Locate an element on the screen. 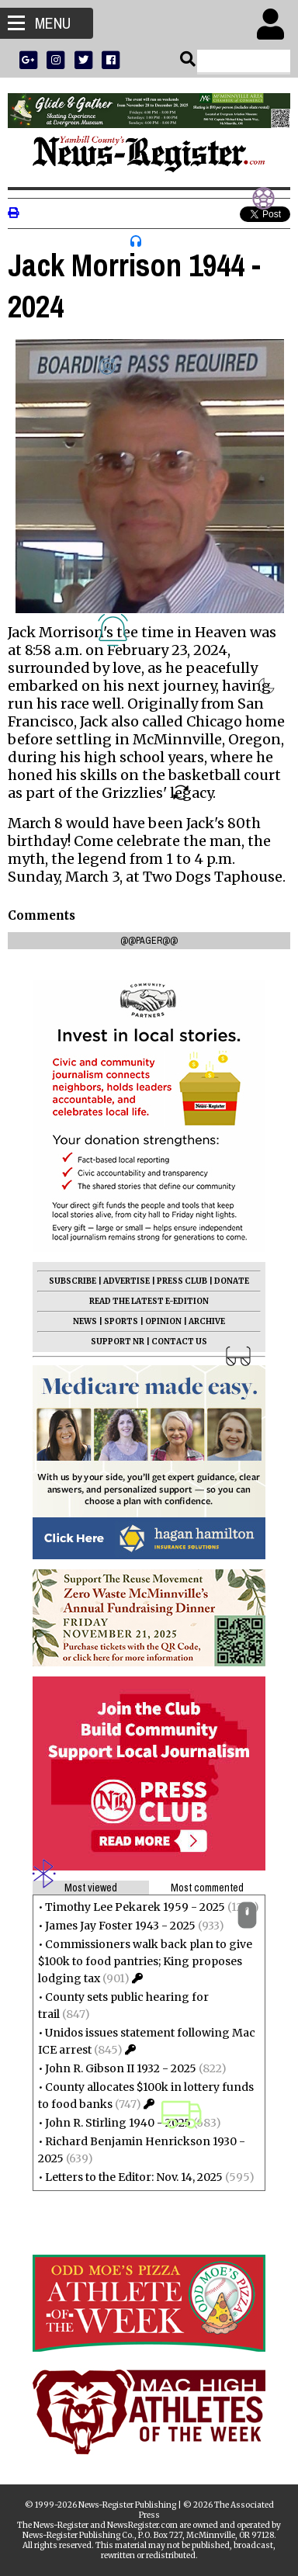 This screenshot has height=2576, width=298. active notifications or alerts is located at coordinates (113, 630).